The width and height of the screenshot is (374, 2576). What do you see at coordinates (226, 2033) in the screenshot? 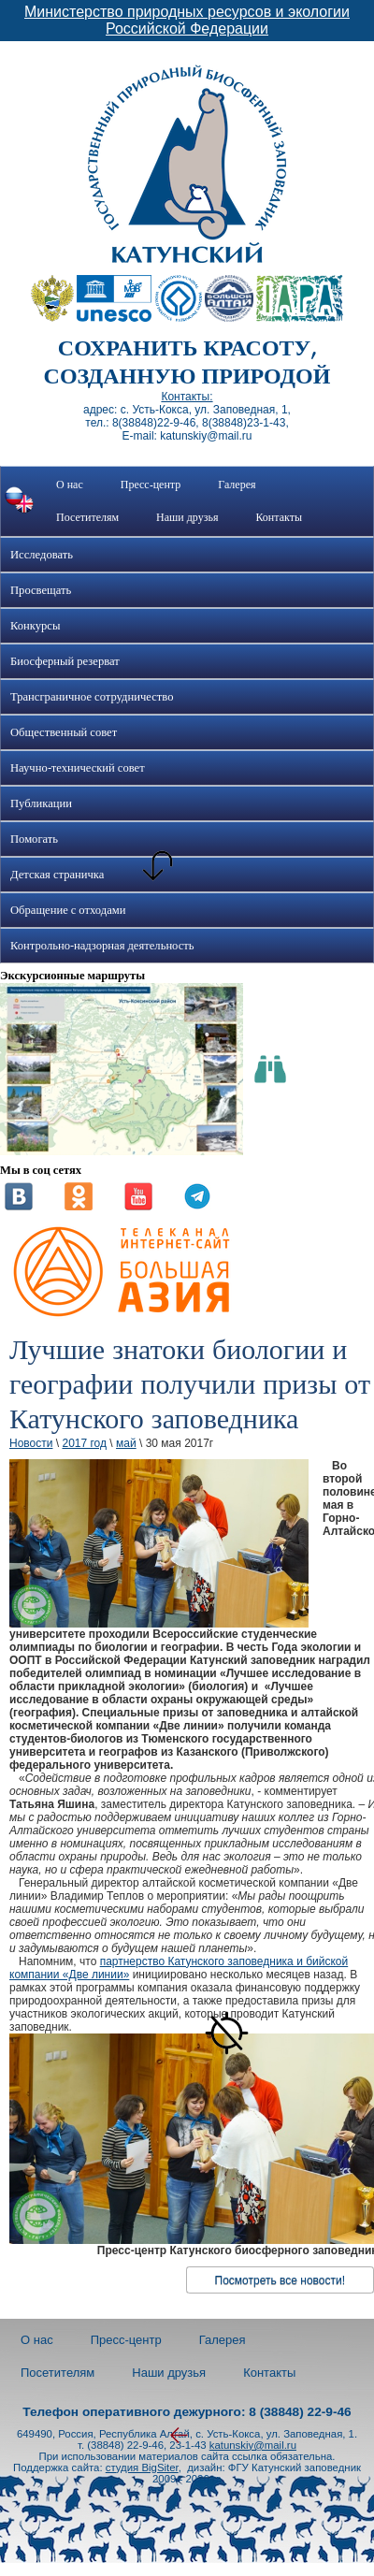
I see `location services disabled` at bounding box center [226, 2033].